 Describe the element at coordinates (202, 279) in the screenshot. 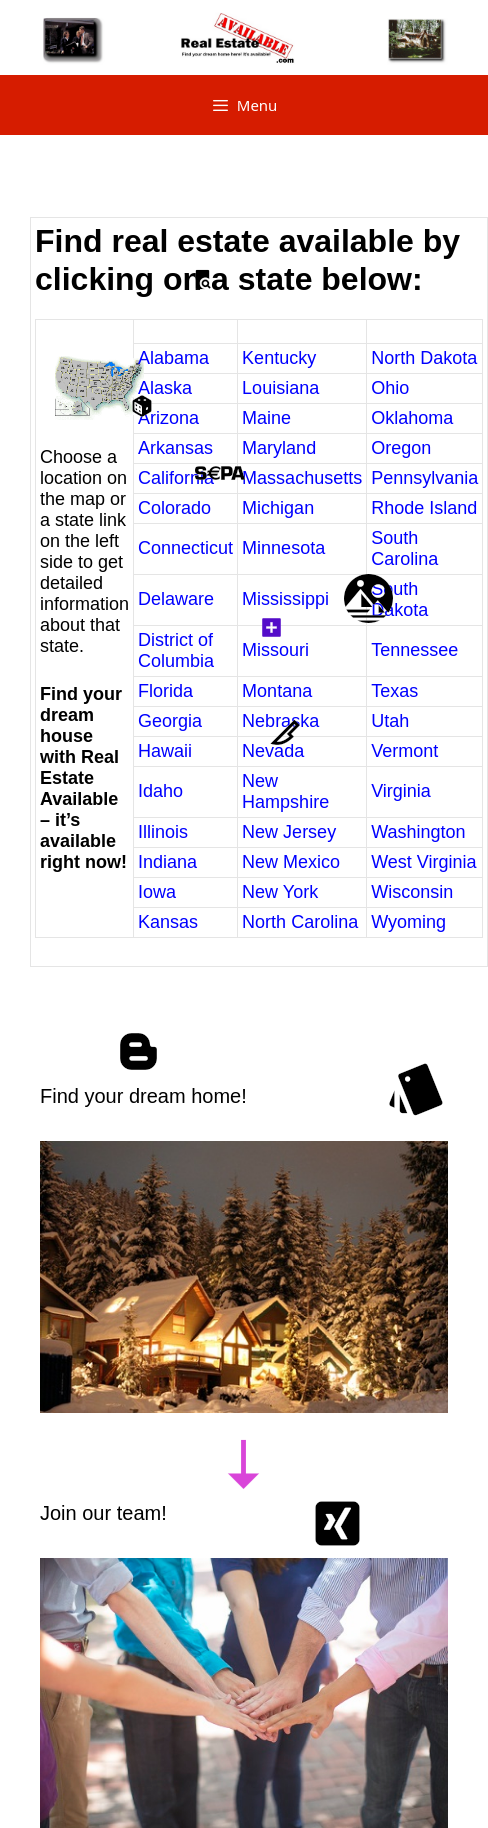

I see `find my phone feature` at that location.